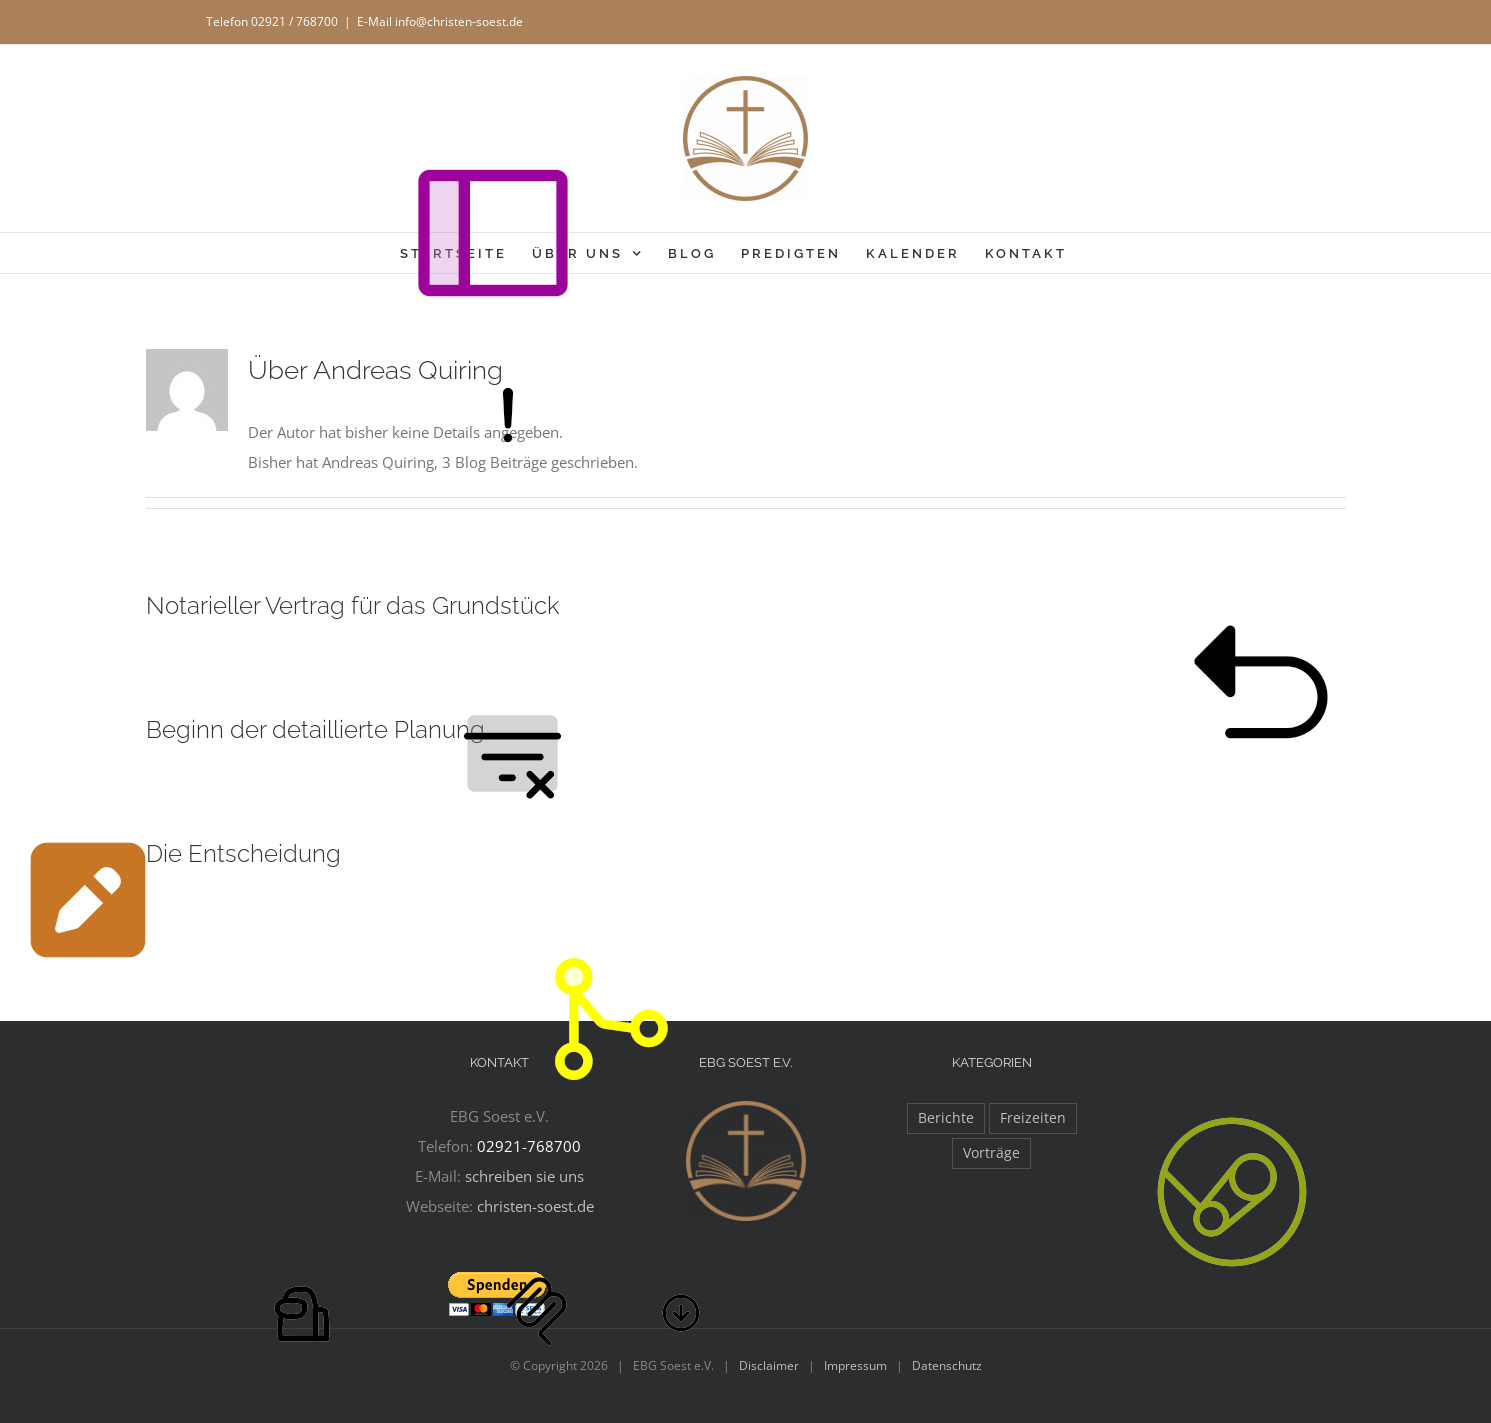 The image size is (1491, 1423). I want to click on clear all active filters, so click(512, 753).